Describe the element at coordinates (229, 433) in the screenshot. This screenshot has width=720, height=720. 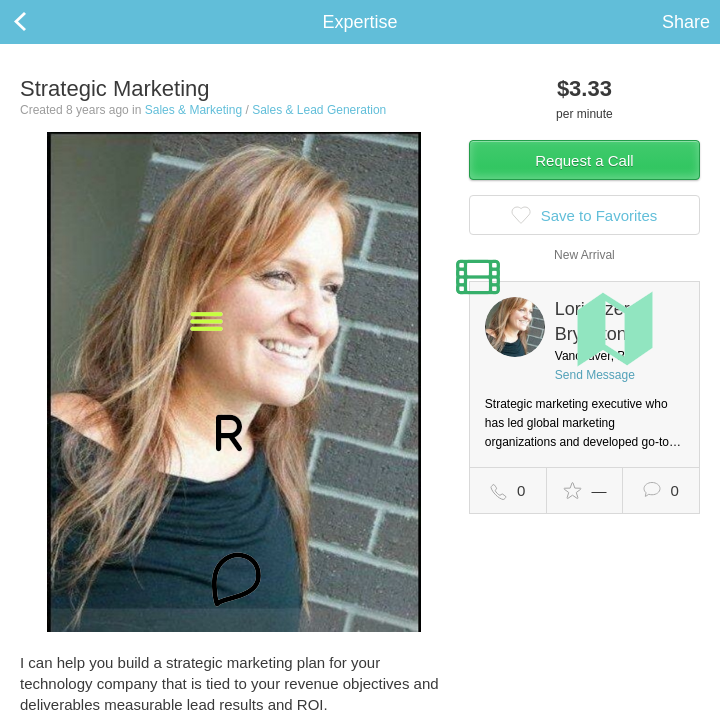
I see `indicates a keyboard shortcut or hotkey for the letter R` at that location.